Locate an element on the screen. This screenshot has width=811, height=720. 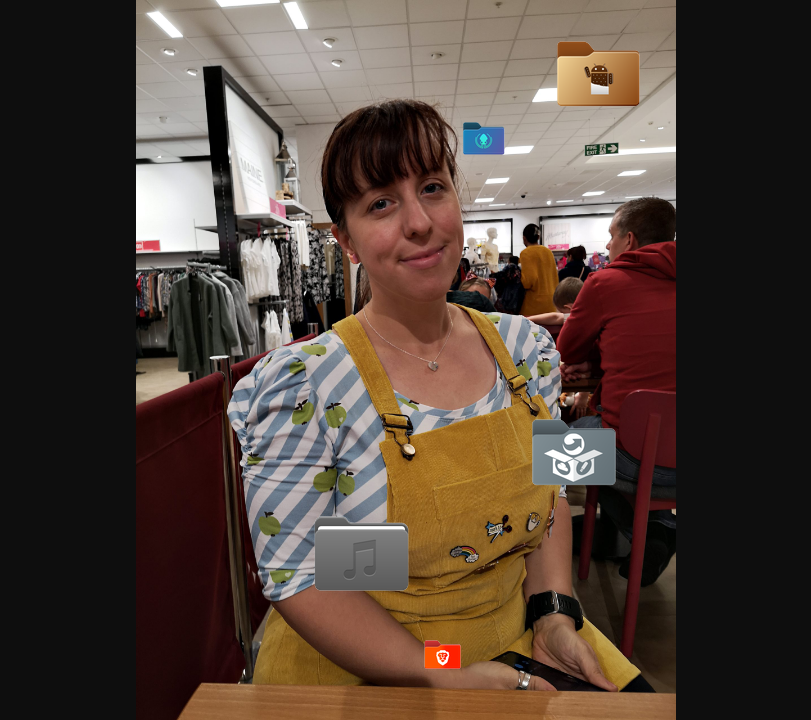
open your music files folder is located at coordinates (361, 553).